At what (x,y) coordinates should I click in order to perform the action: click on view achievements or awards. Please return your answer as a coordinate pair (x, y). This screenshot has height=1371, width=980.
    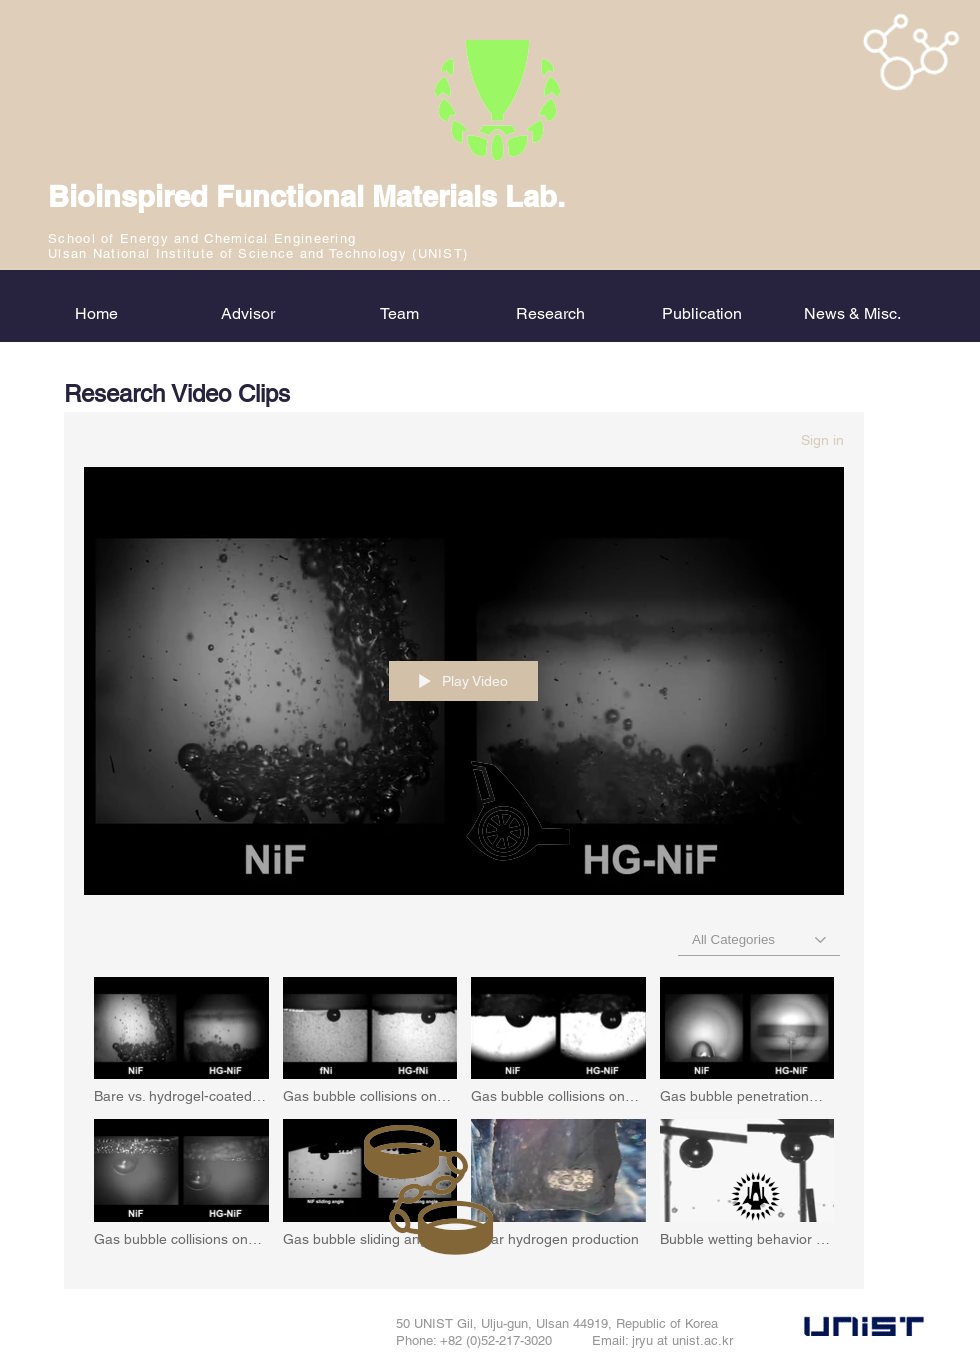
    Looking at the image, I should click on (497, 97).